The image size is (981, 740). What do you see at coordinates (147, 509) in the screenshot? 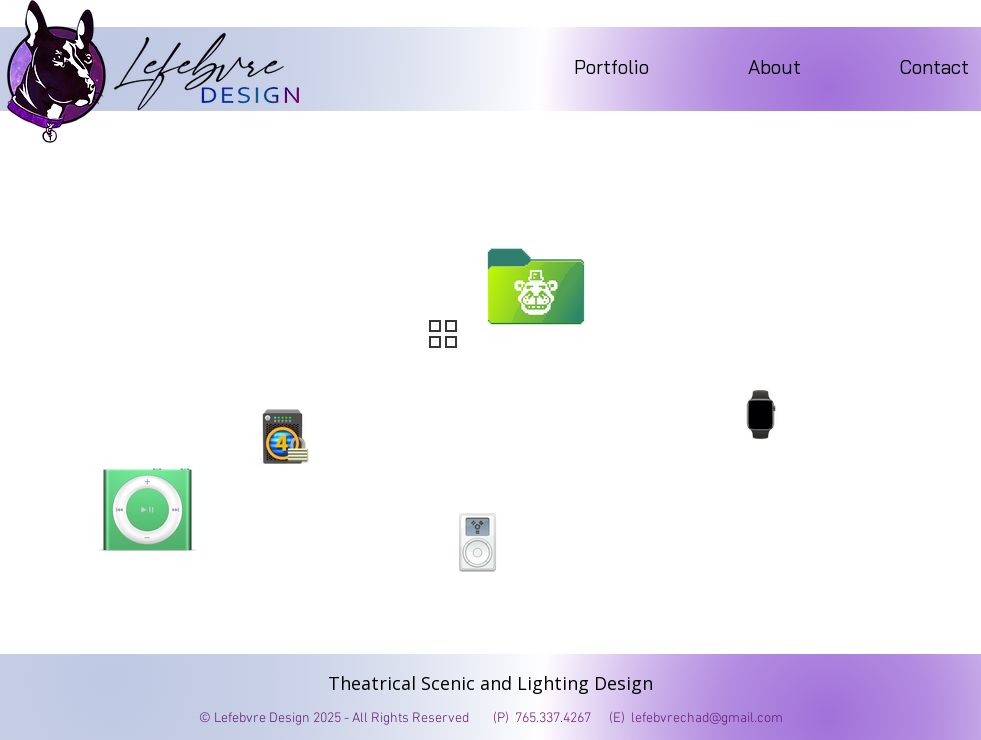
I see `iPod shuffle device icon` at bounding box center [147, 509].